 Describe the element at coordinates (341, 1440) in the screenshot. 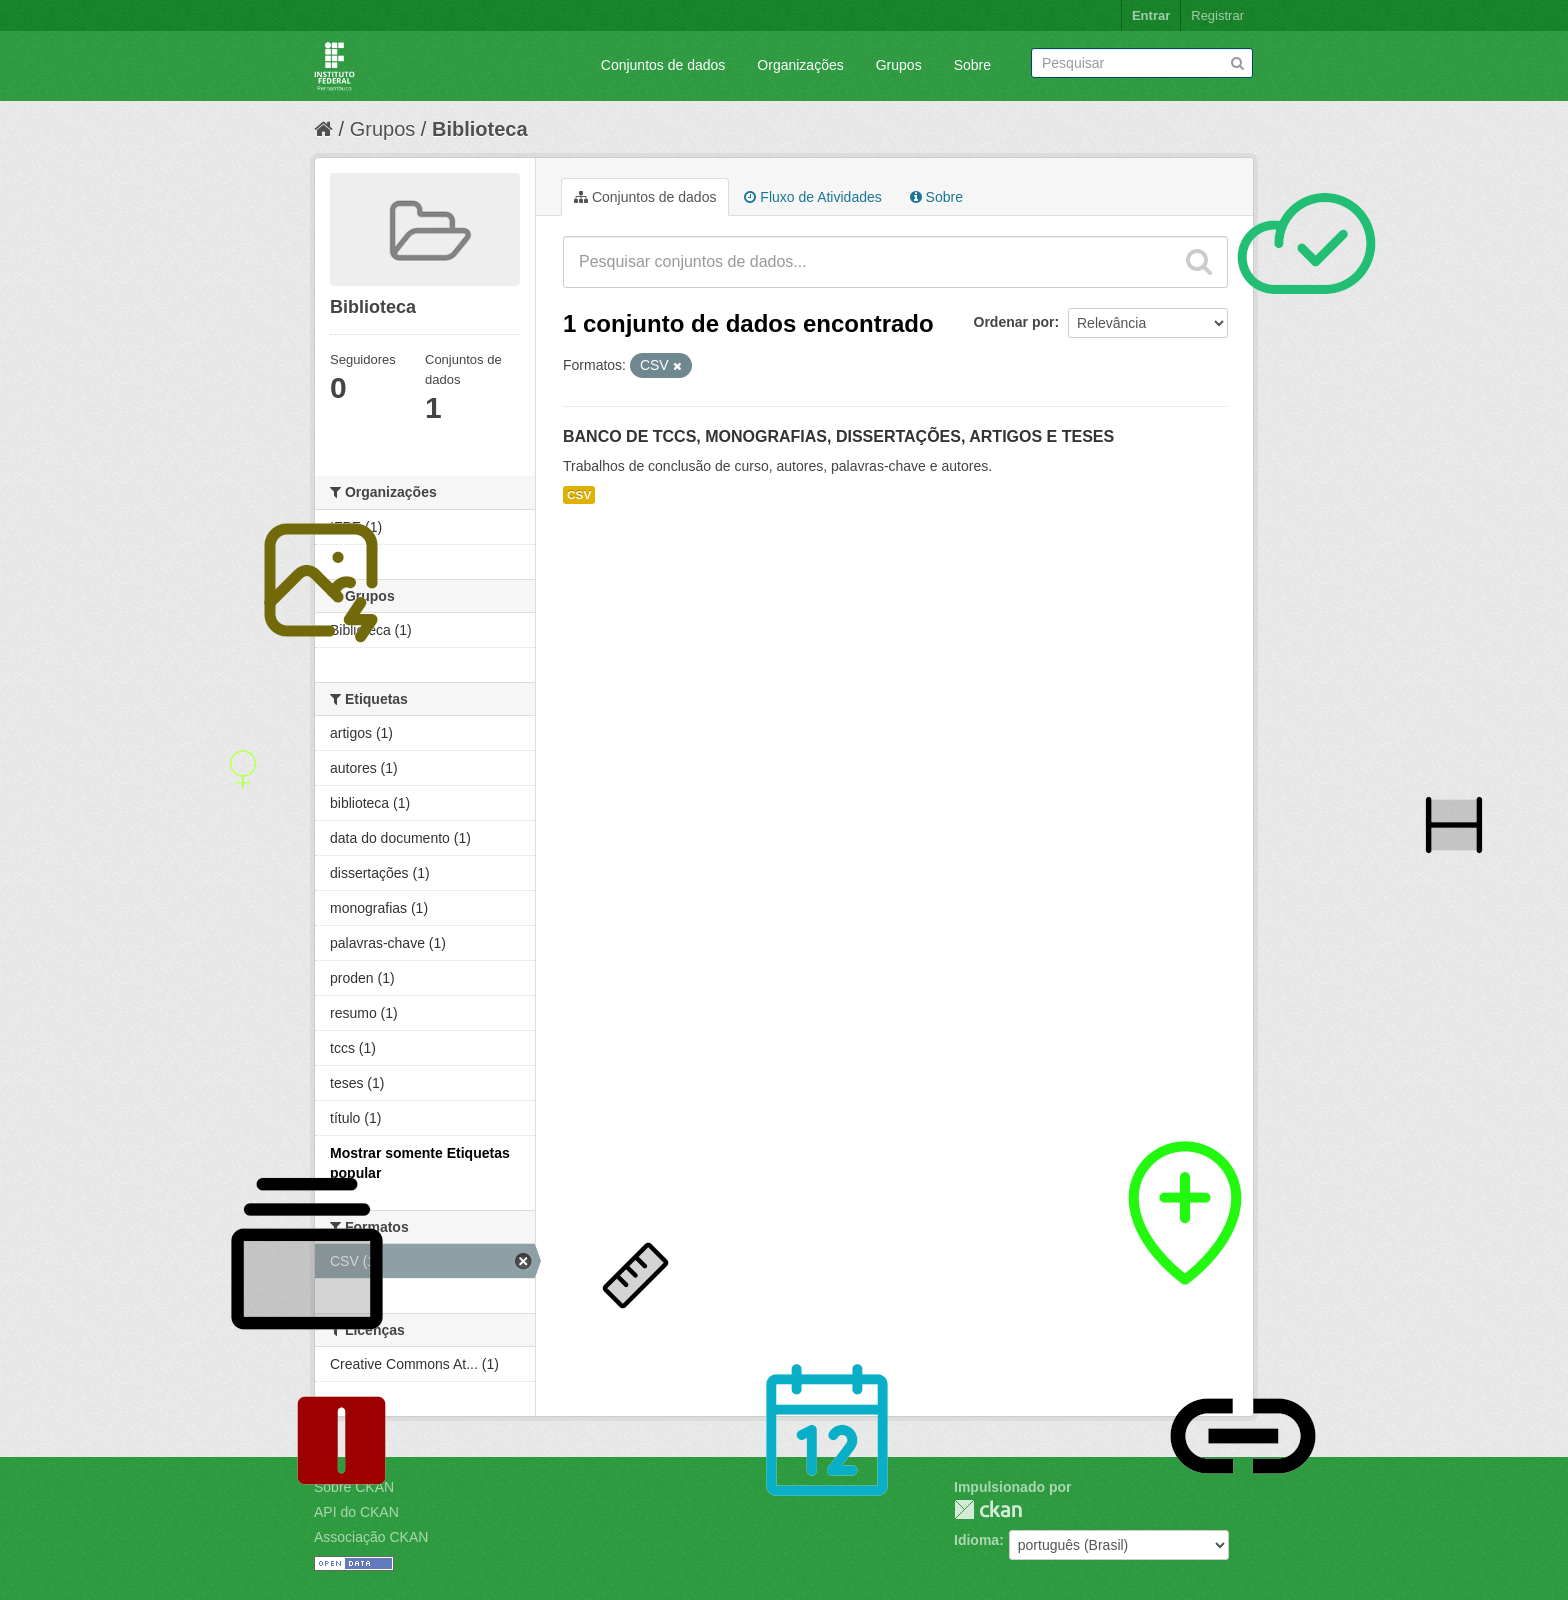

I see `vertical divider or separator element` at that location.